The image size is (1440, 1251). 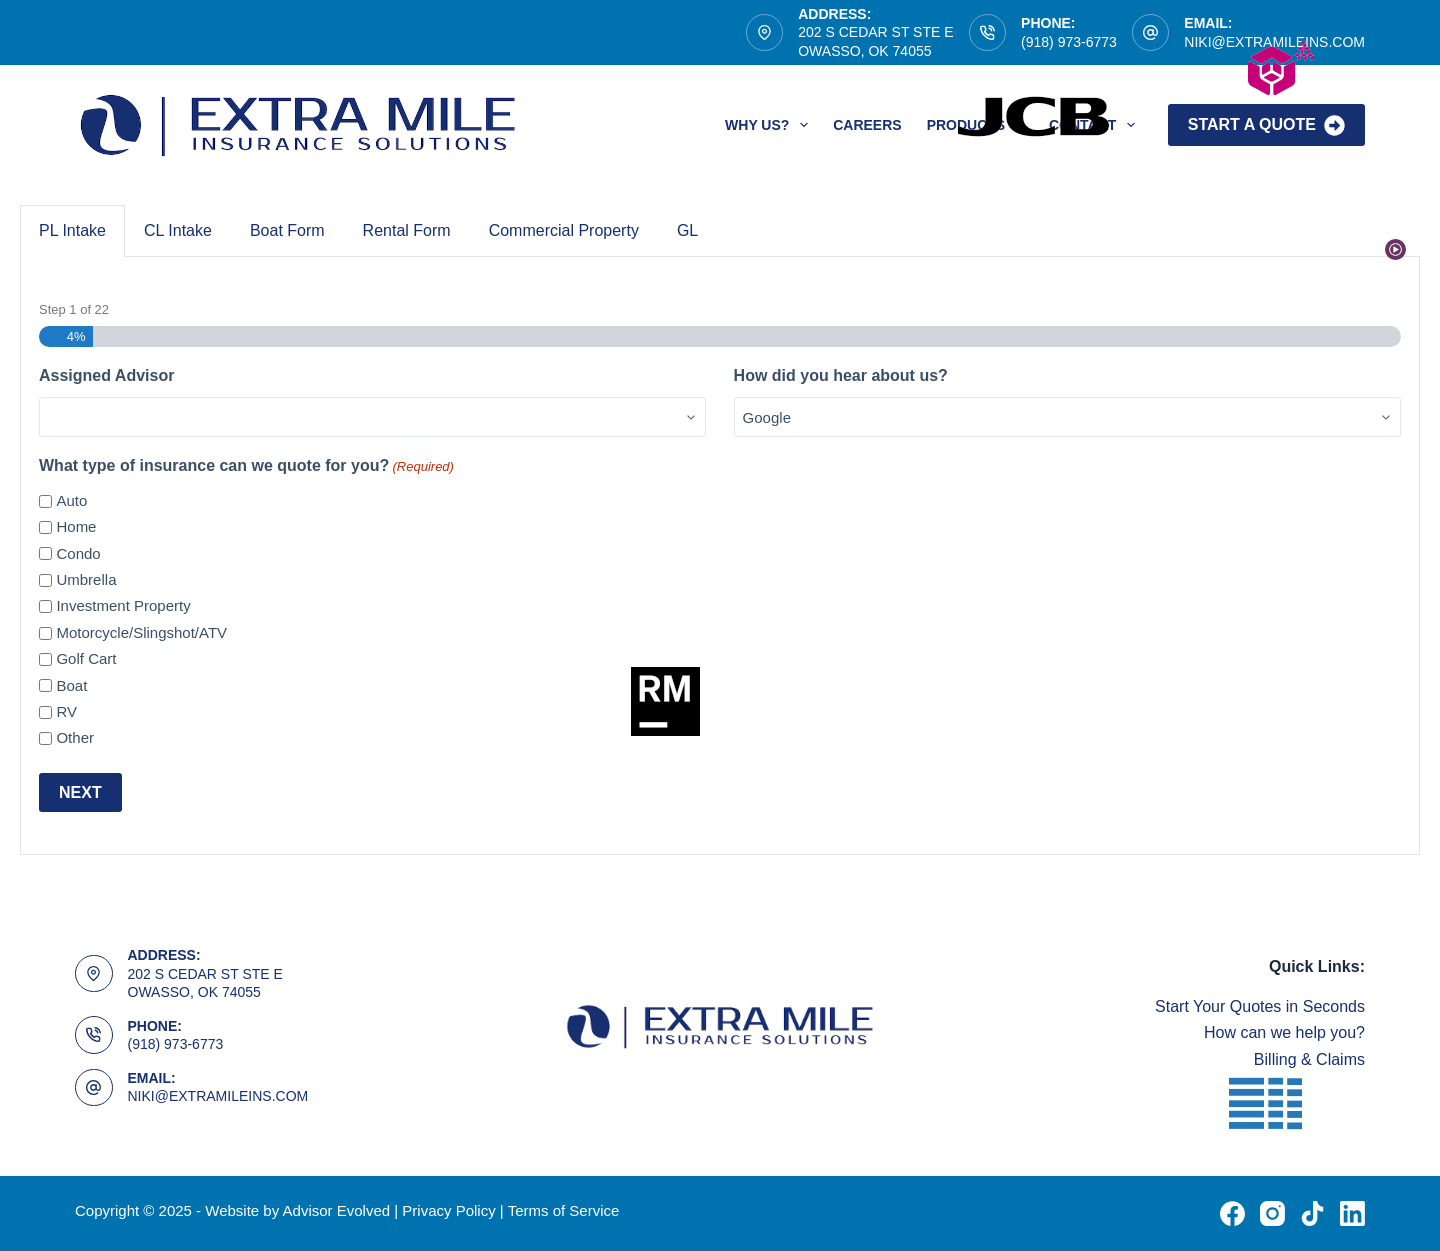 What do you see at coordinates (1395, 249) in the screenshot?
I see `open youtube music app` at bounding box center [1395, 249].